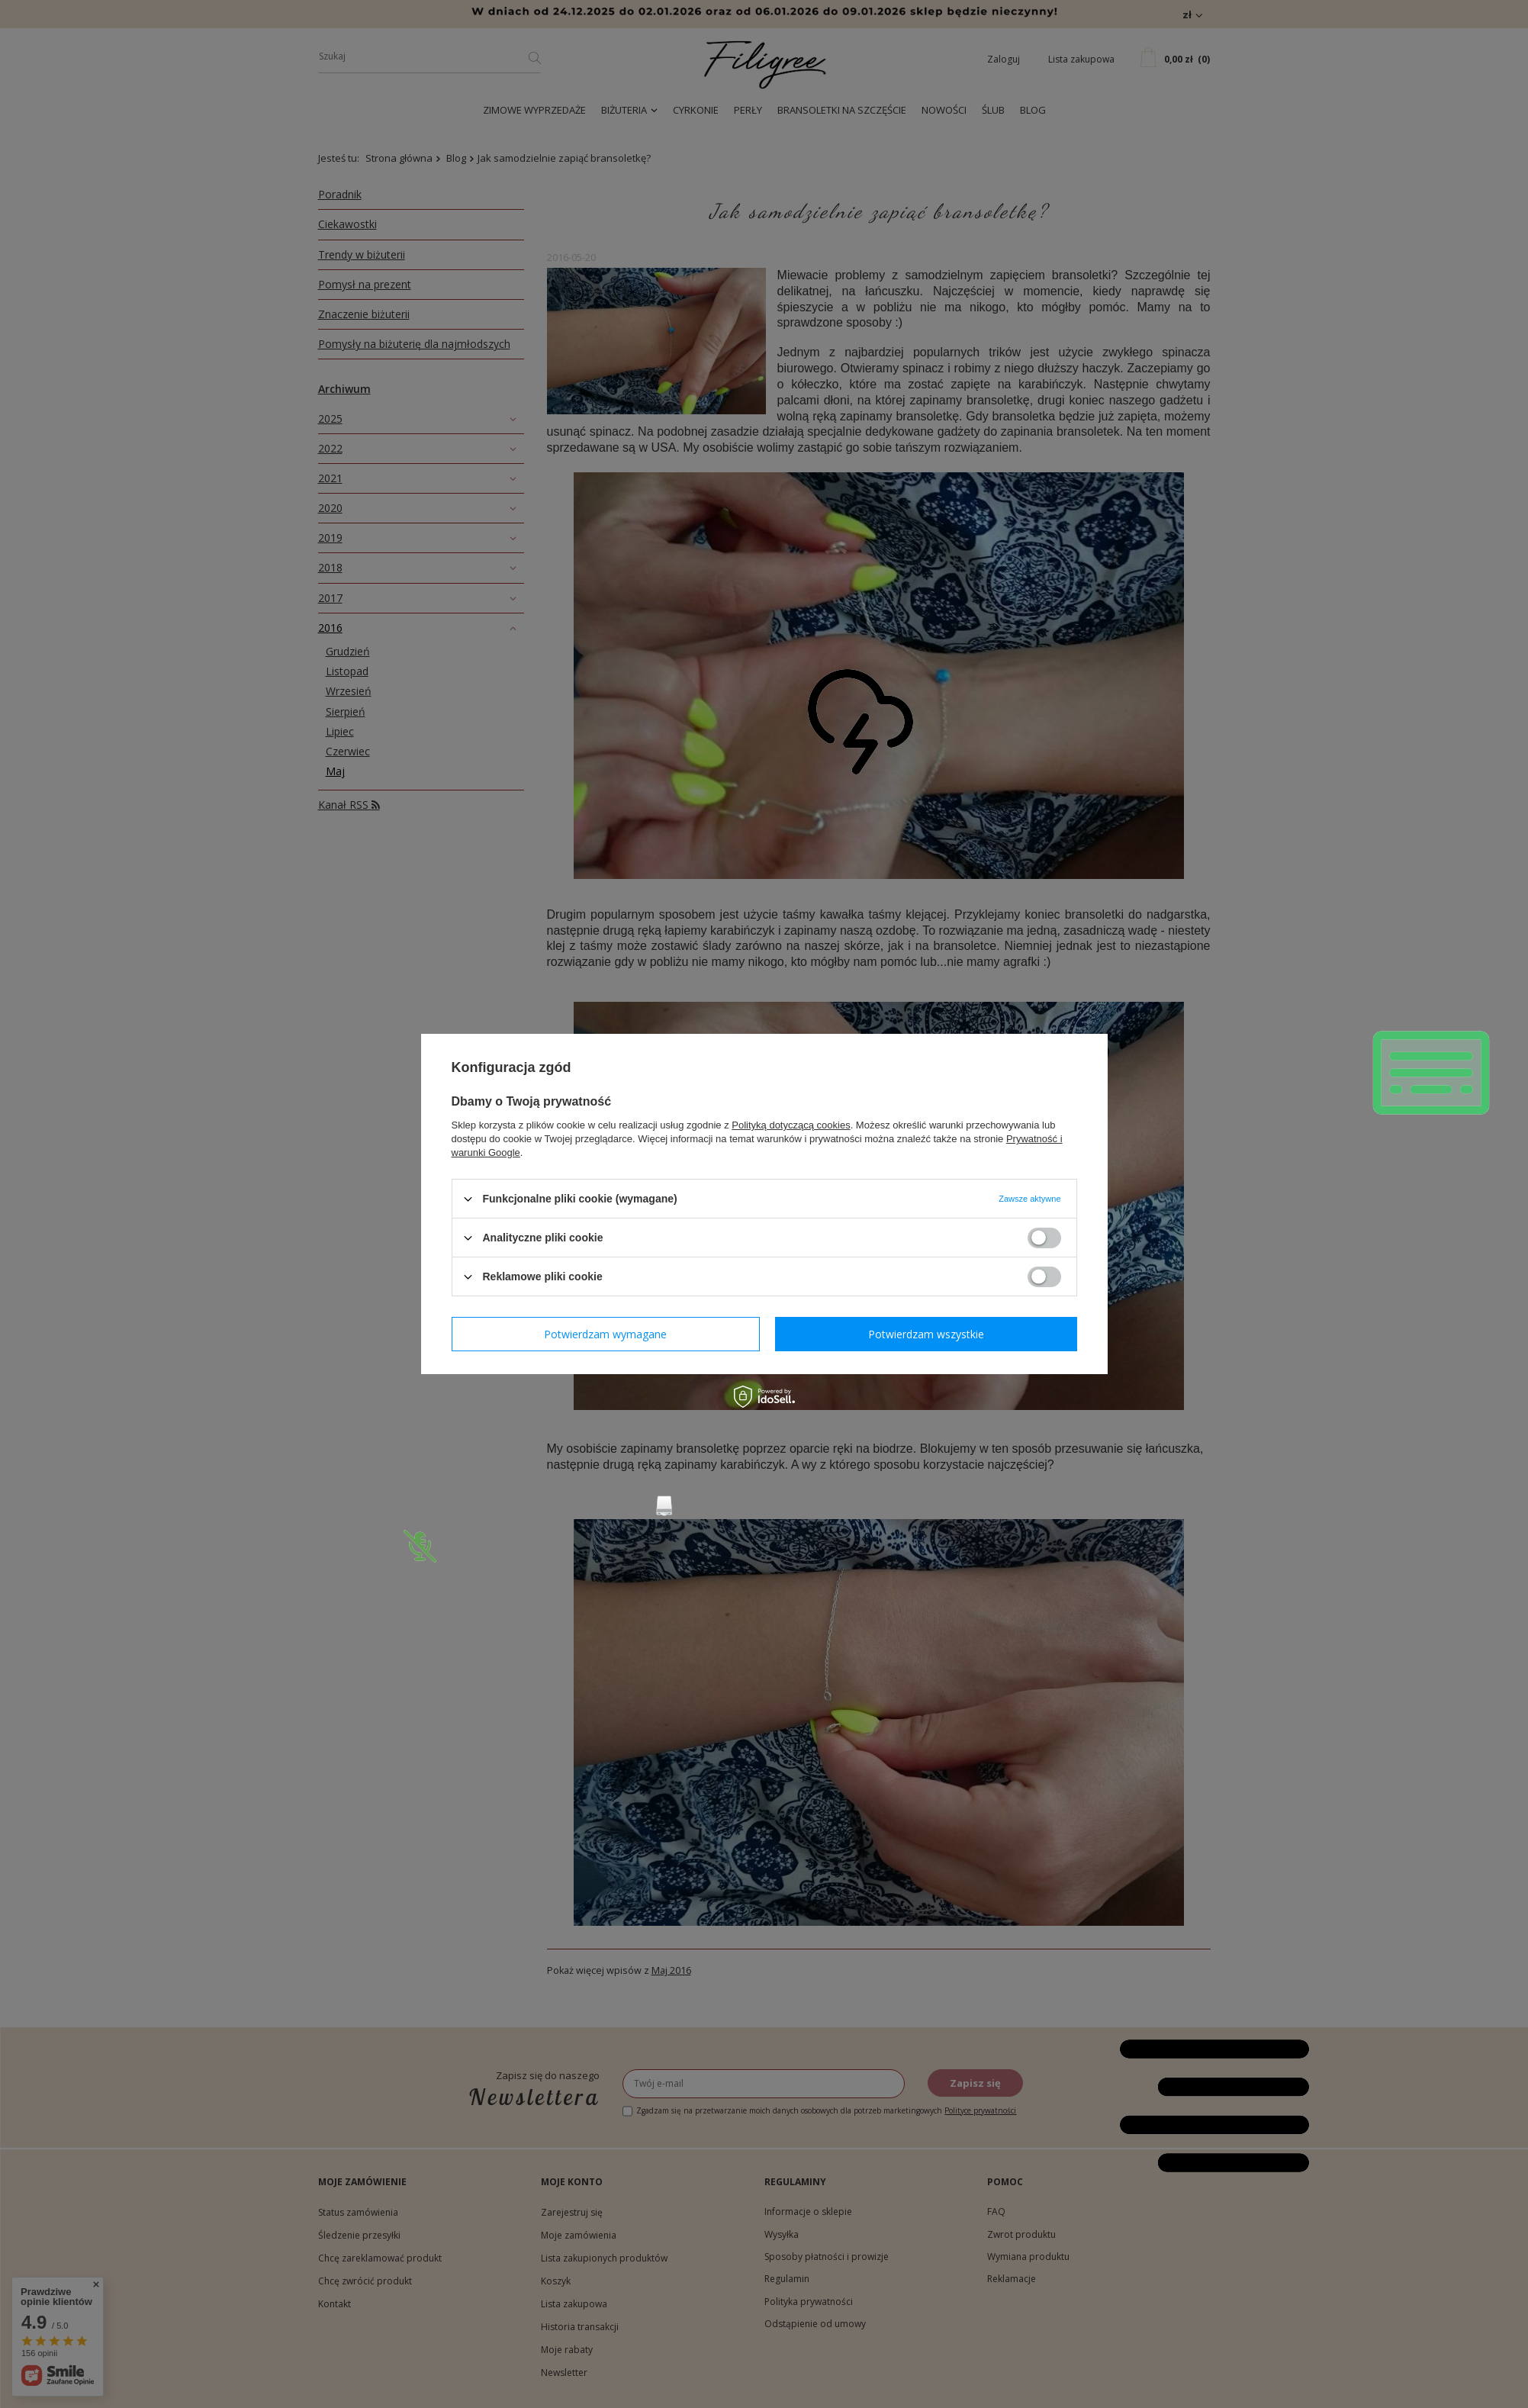  I want to click on open on-screen keyboard, so click(1431, 1073).